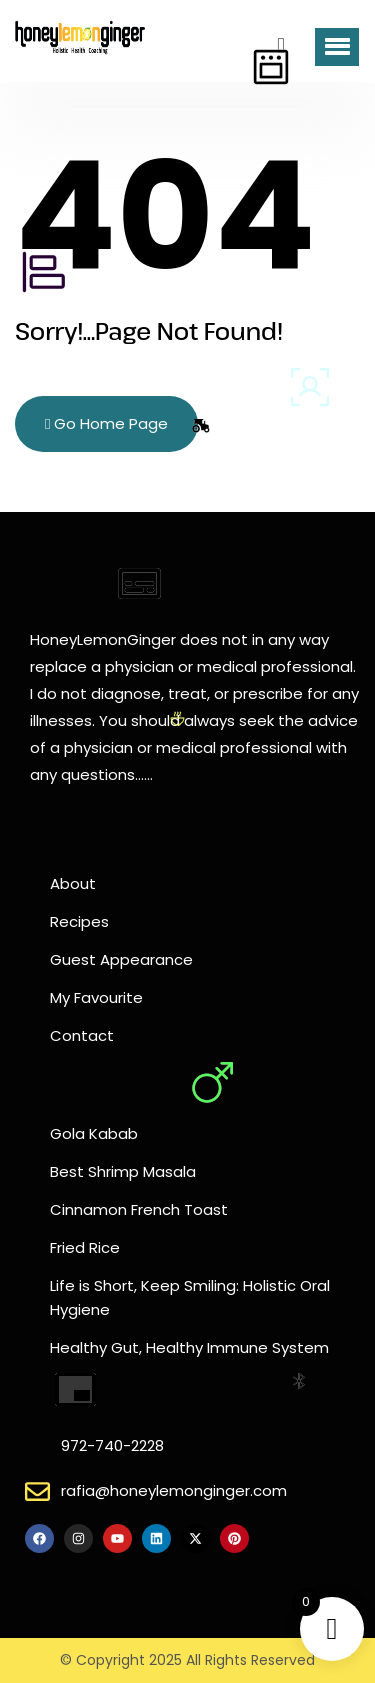 This screenshot has height=1683, width=375. I want to click on access kitchen or cooking appliance controls, so click(271, 67).